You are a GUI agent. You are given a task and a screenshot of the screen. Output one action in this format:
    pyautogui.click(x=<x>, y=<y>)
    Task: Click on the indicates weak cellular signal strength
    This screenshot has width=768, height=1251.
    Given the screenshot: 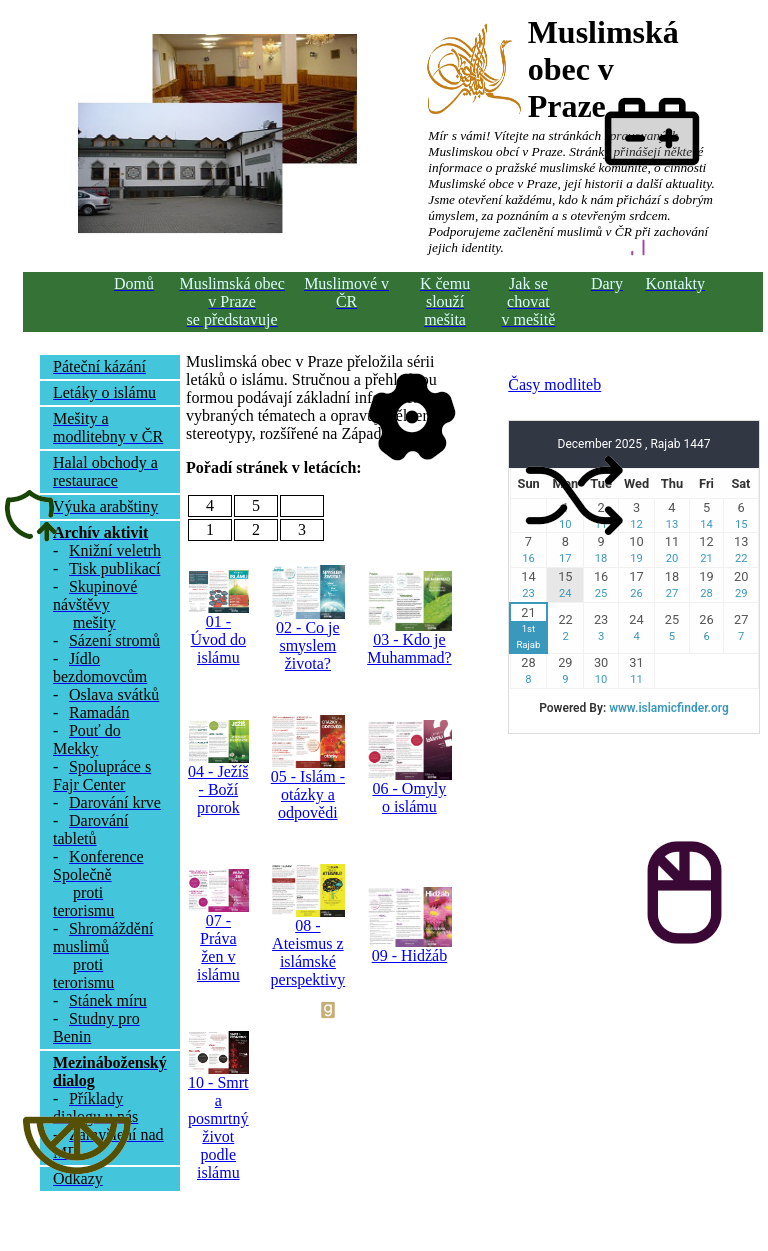 What is the action you would take?
    pyautogui.click(x=657, y=234)
    